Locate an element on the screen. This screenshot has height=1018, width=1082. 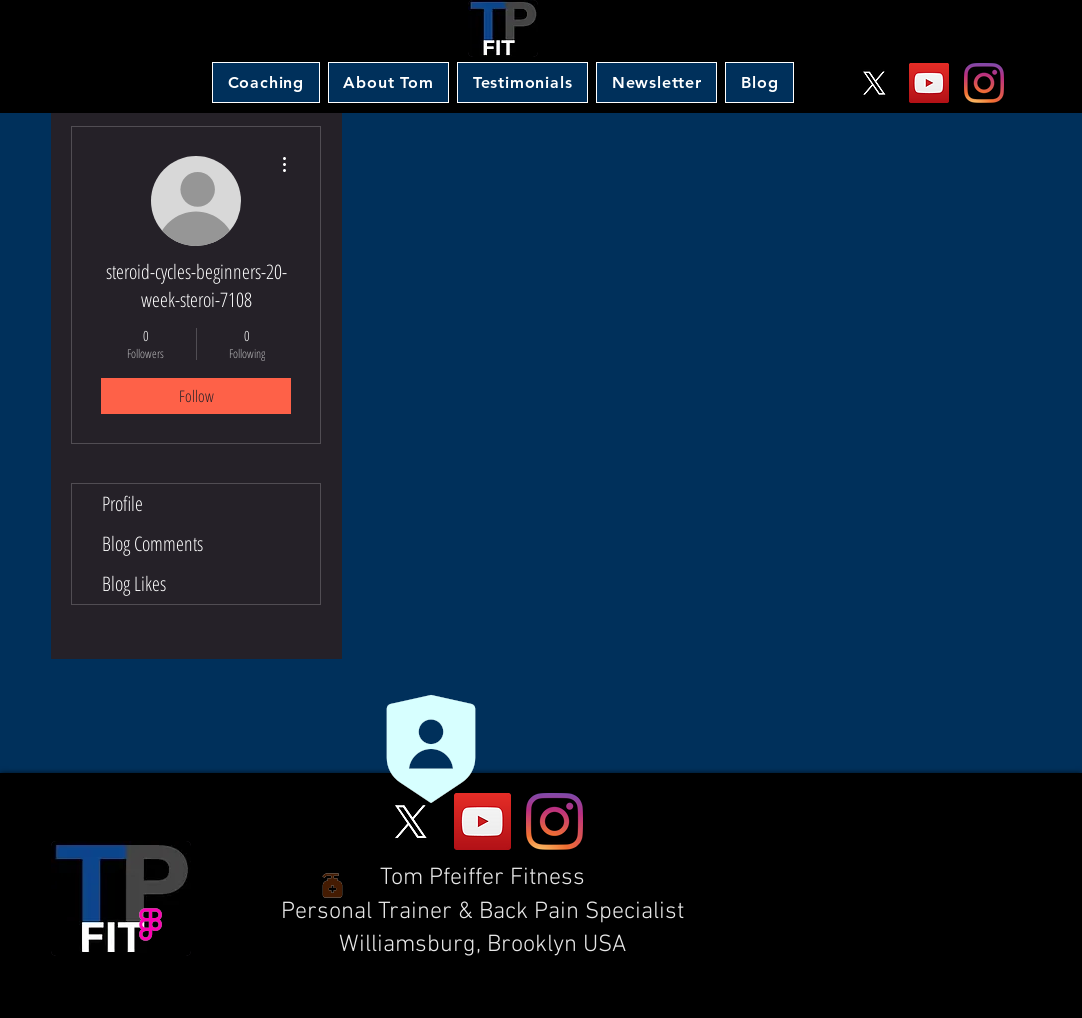
access user privacy or security settings is located at coordinates (431, 749).